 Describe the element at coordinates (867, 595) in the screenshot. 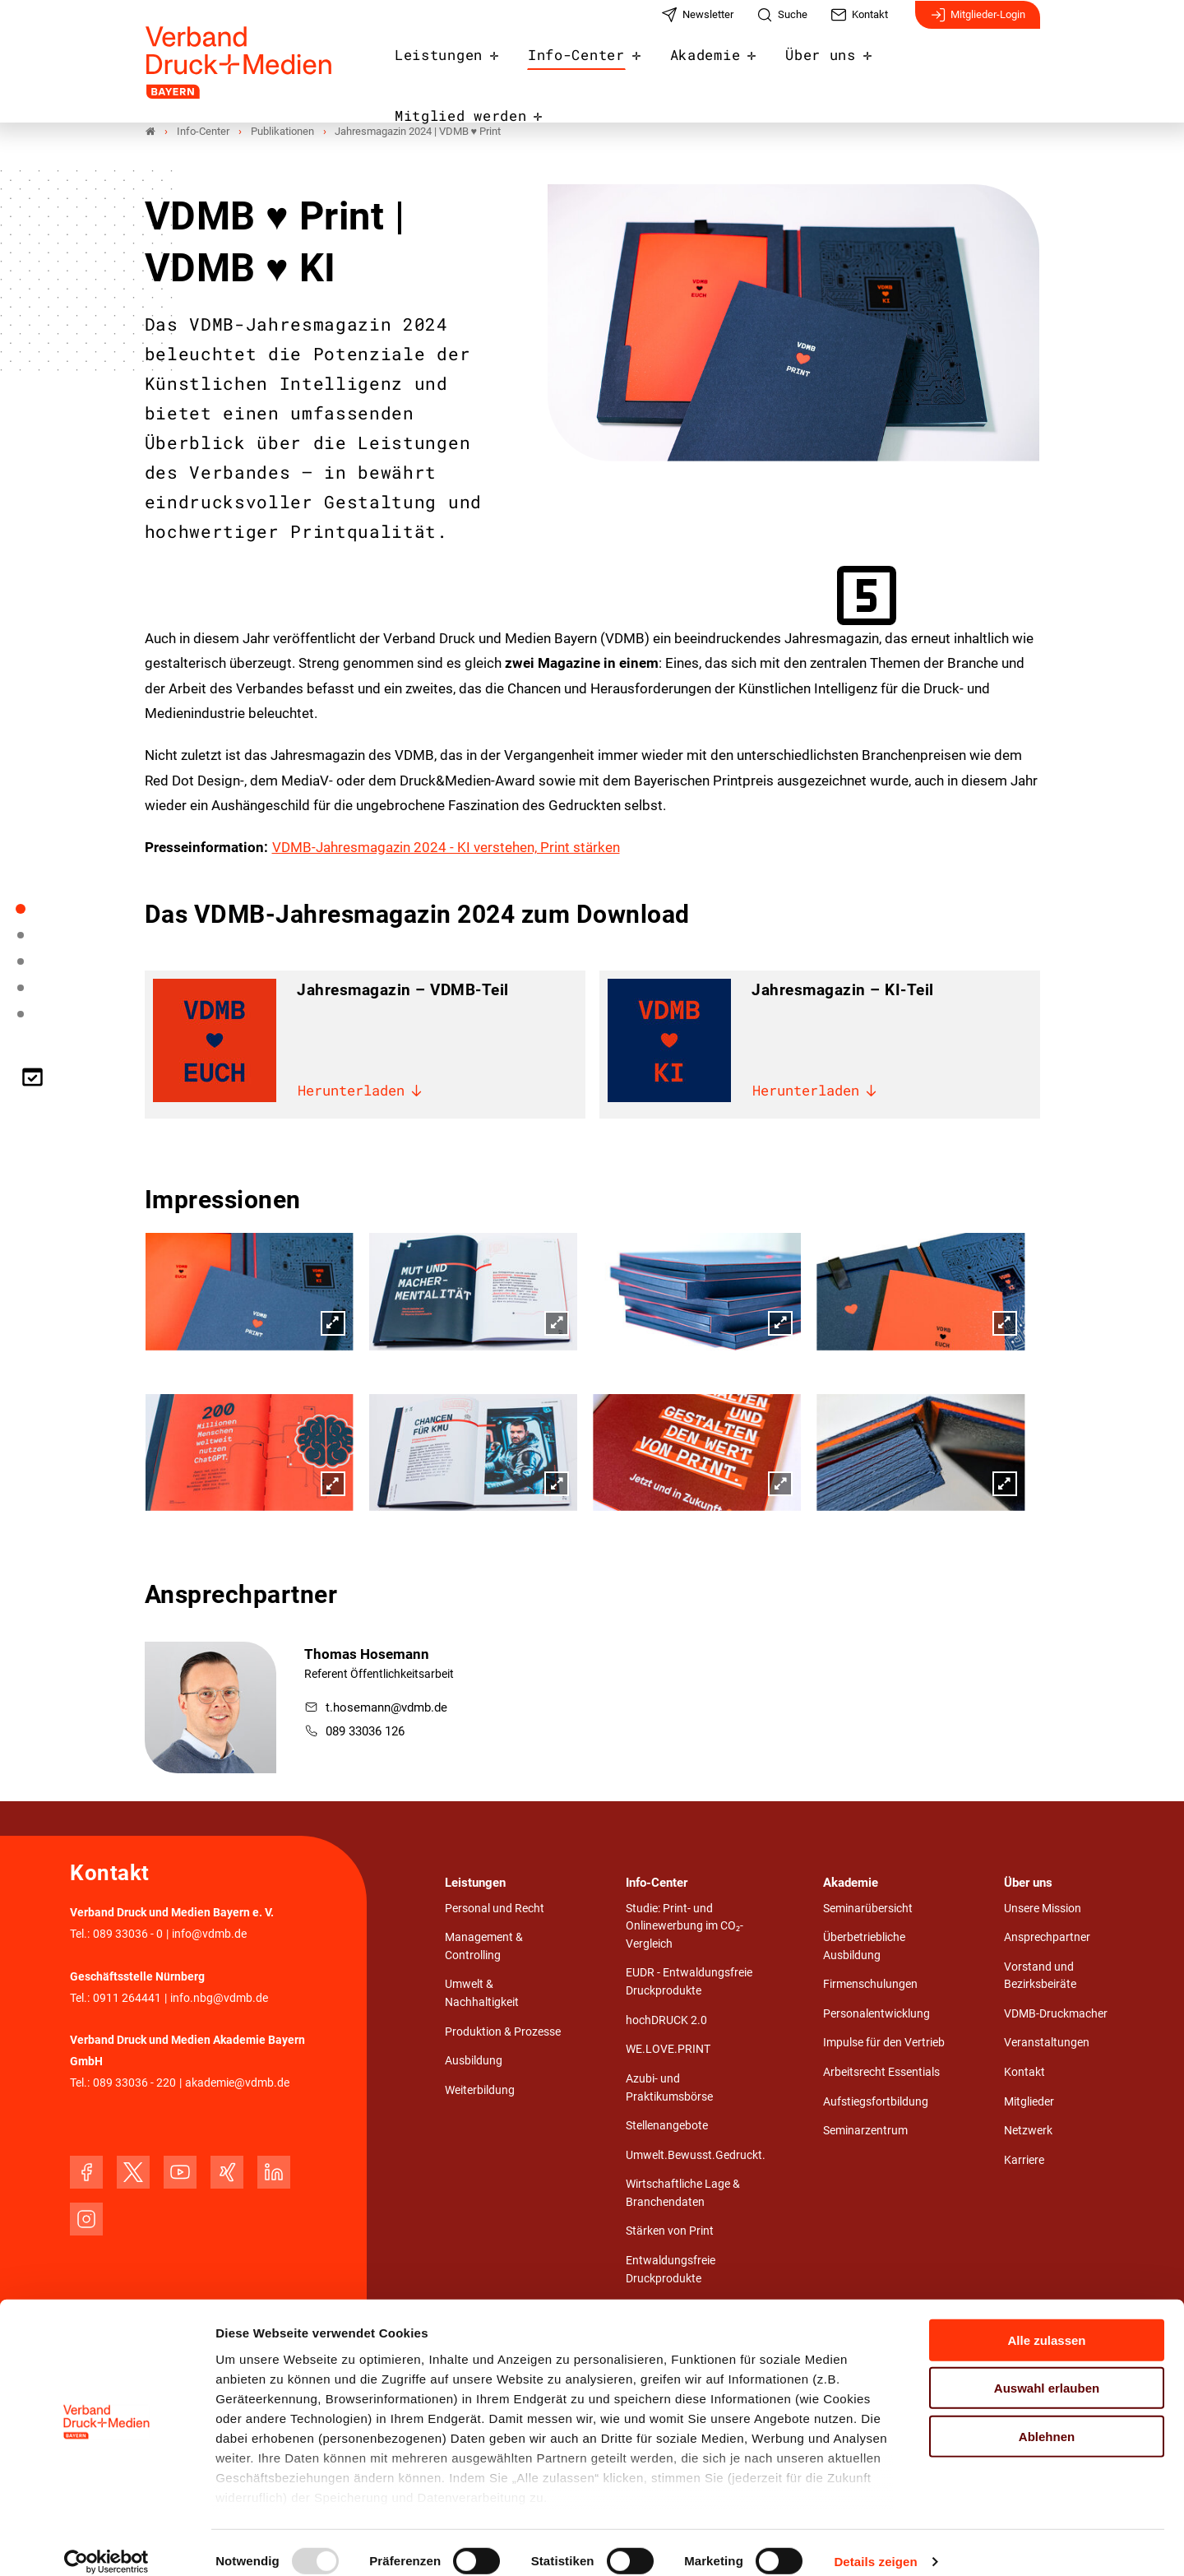

I see `indicates step 5 in a multi-step process` at that location.